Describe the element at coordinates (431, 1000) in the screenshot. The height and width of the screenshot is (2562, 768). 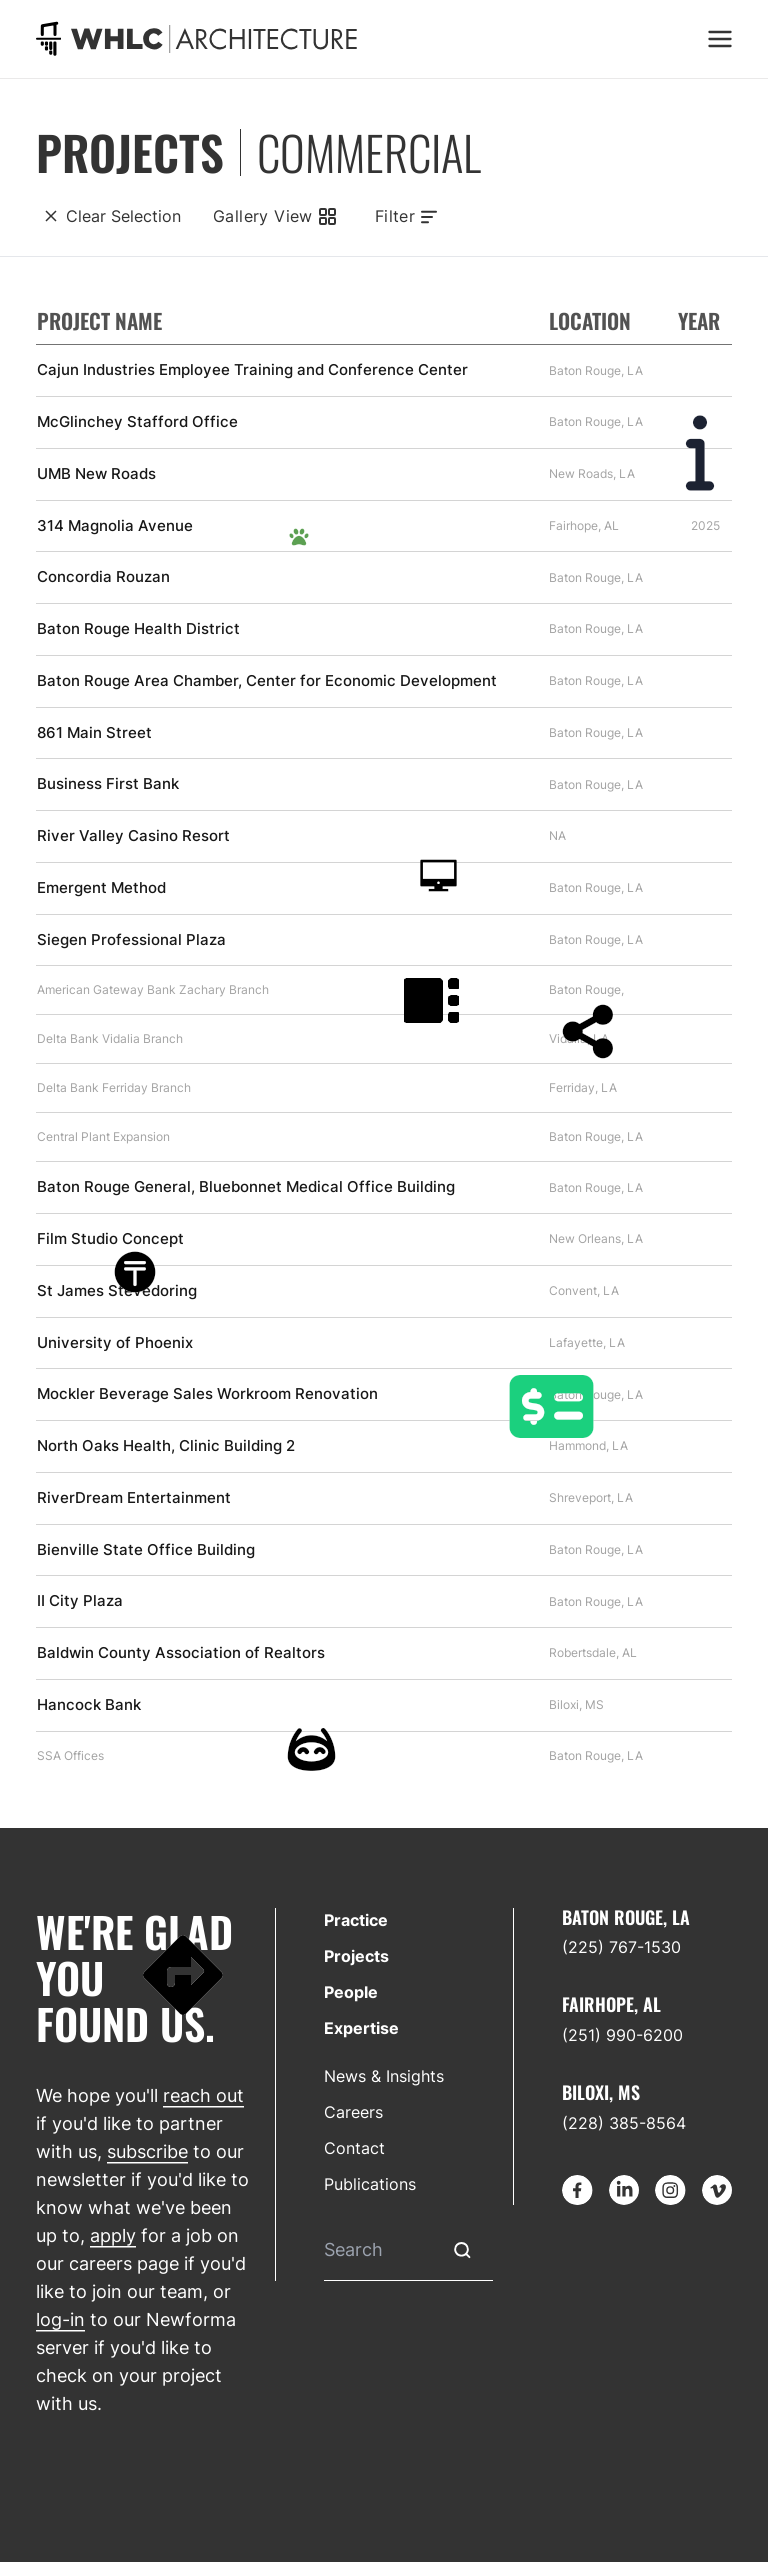
I see `toggle sidebar panel visibility` at that location.